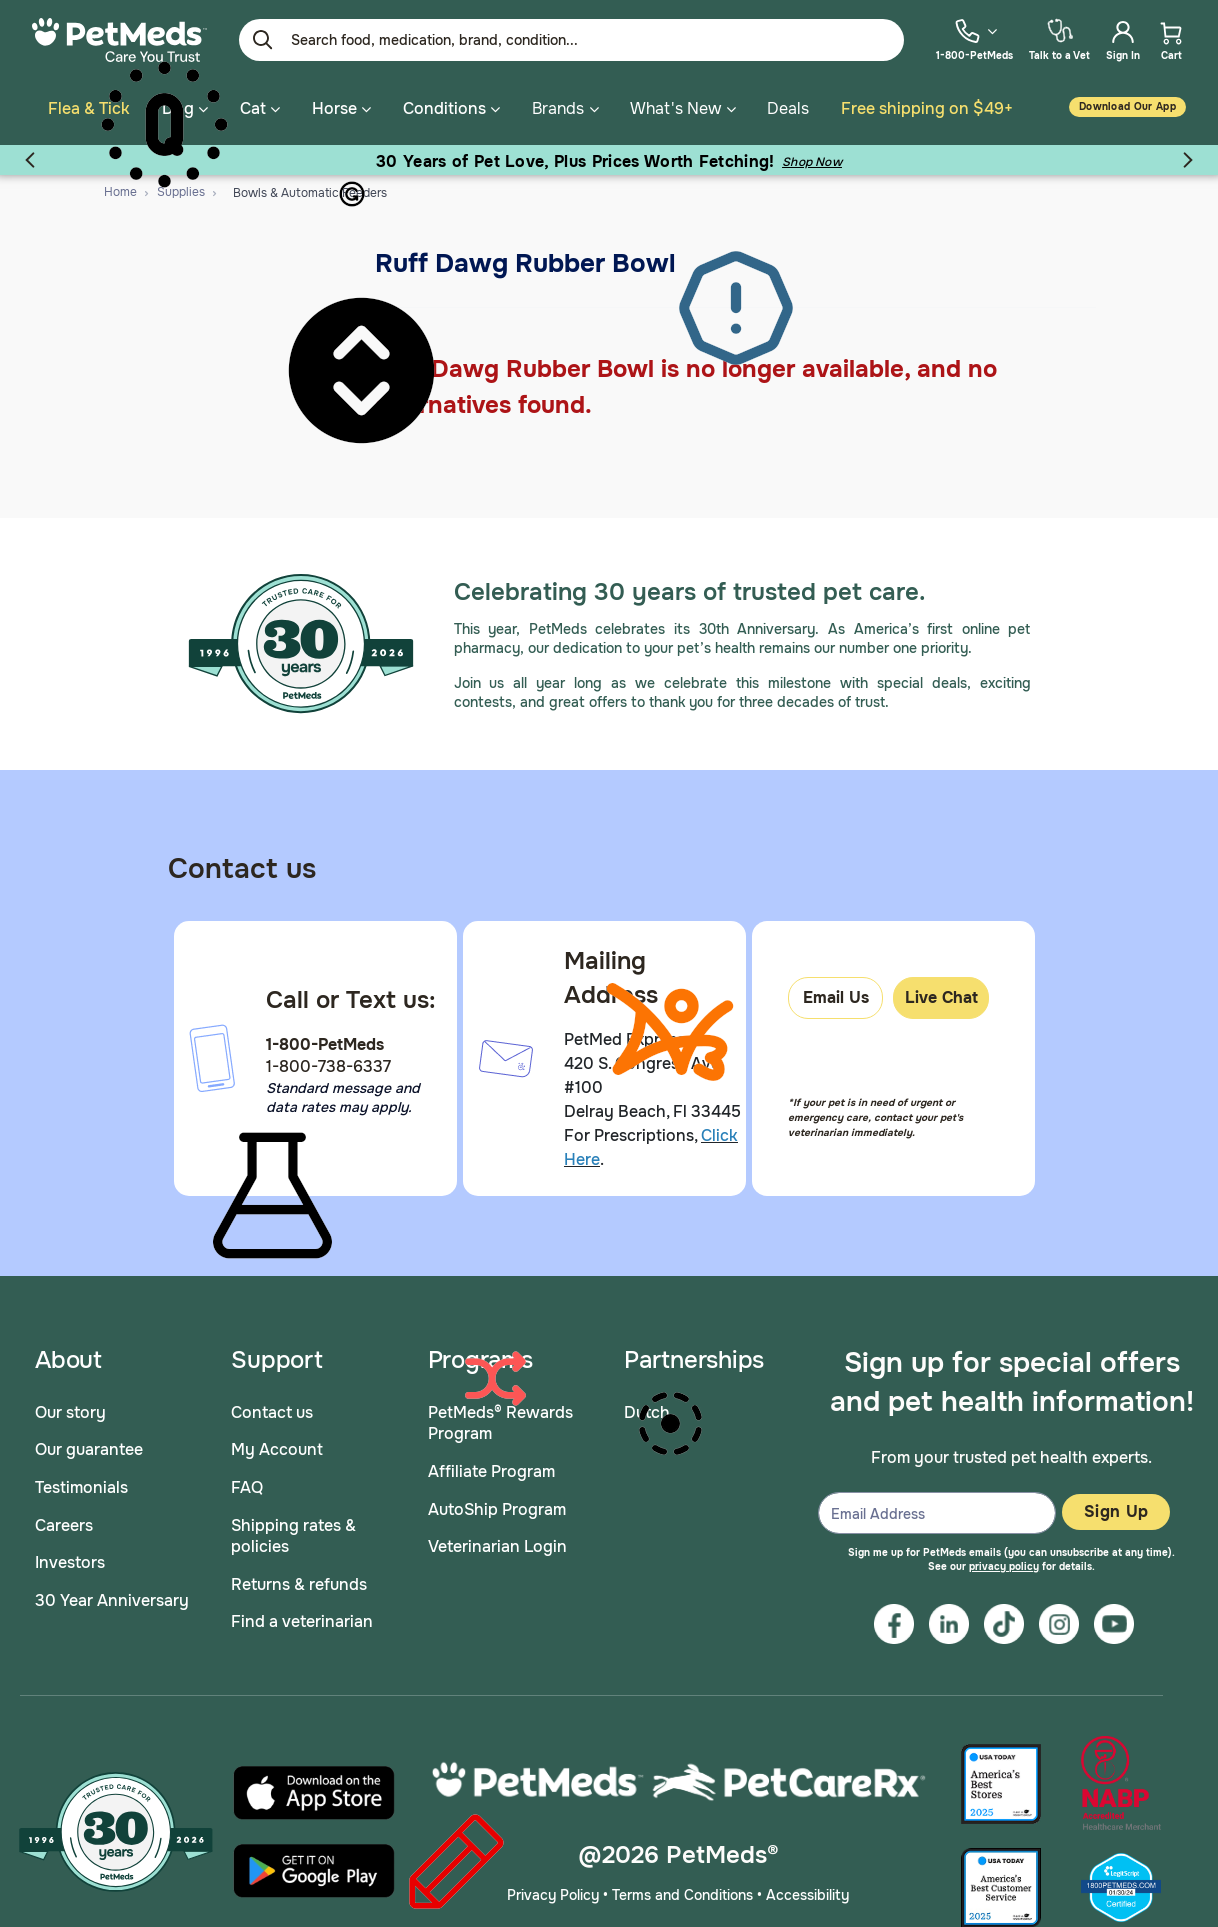 The image size is (1218, 1927). What do you see at coordinates (736, 308) in the screenshot?
I see `indicates a critical error or warning` at bounding box center [736, 308].